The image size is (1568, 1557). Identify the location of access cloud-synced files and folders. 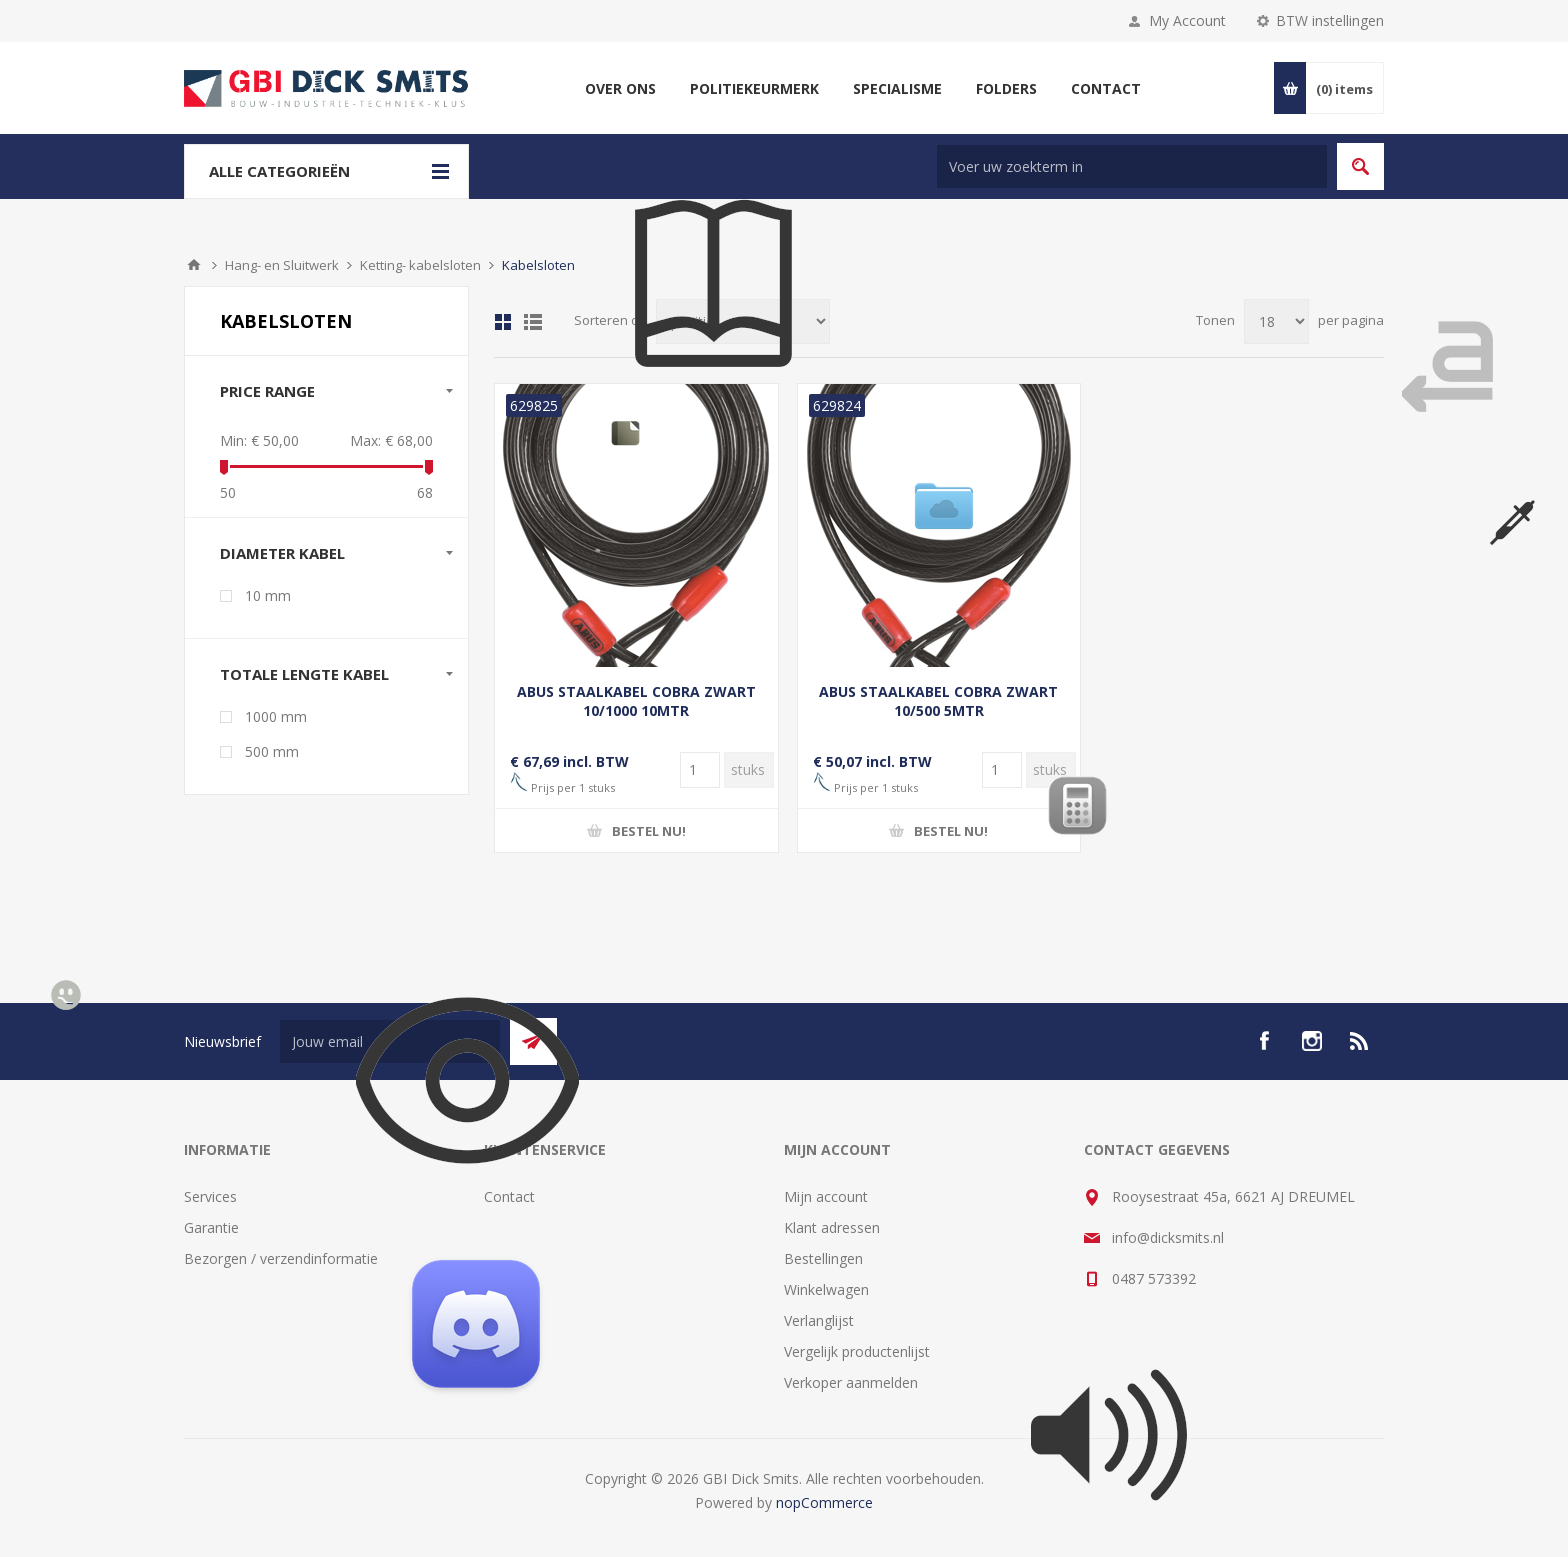
(944, 506).